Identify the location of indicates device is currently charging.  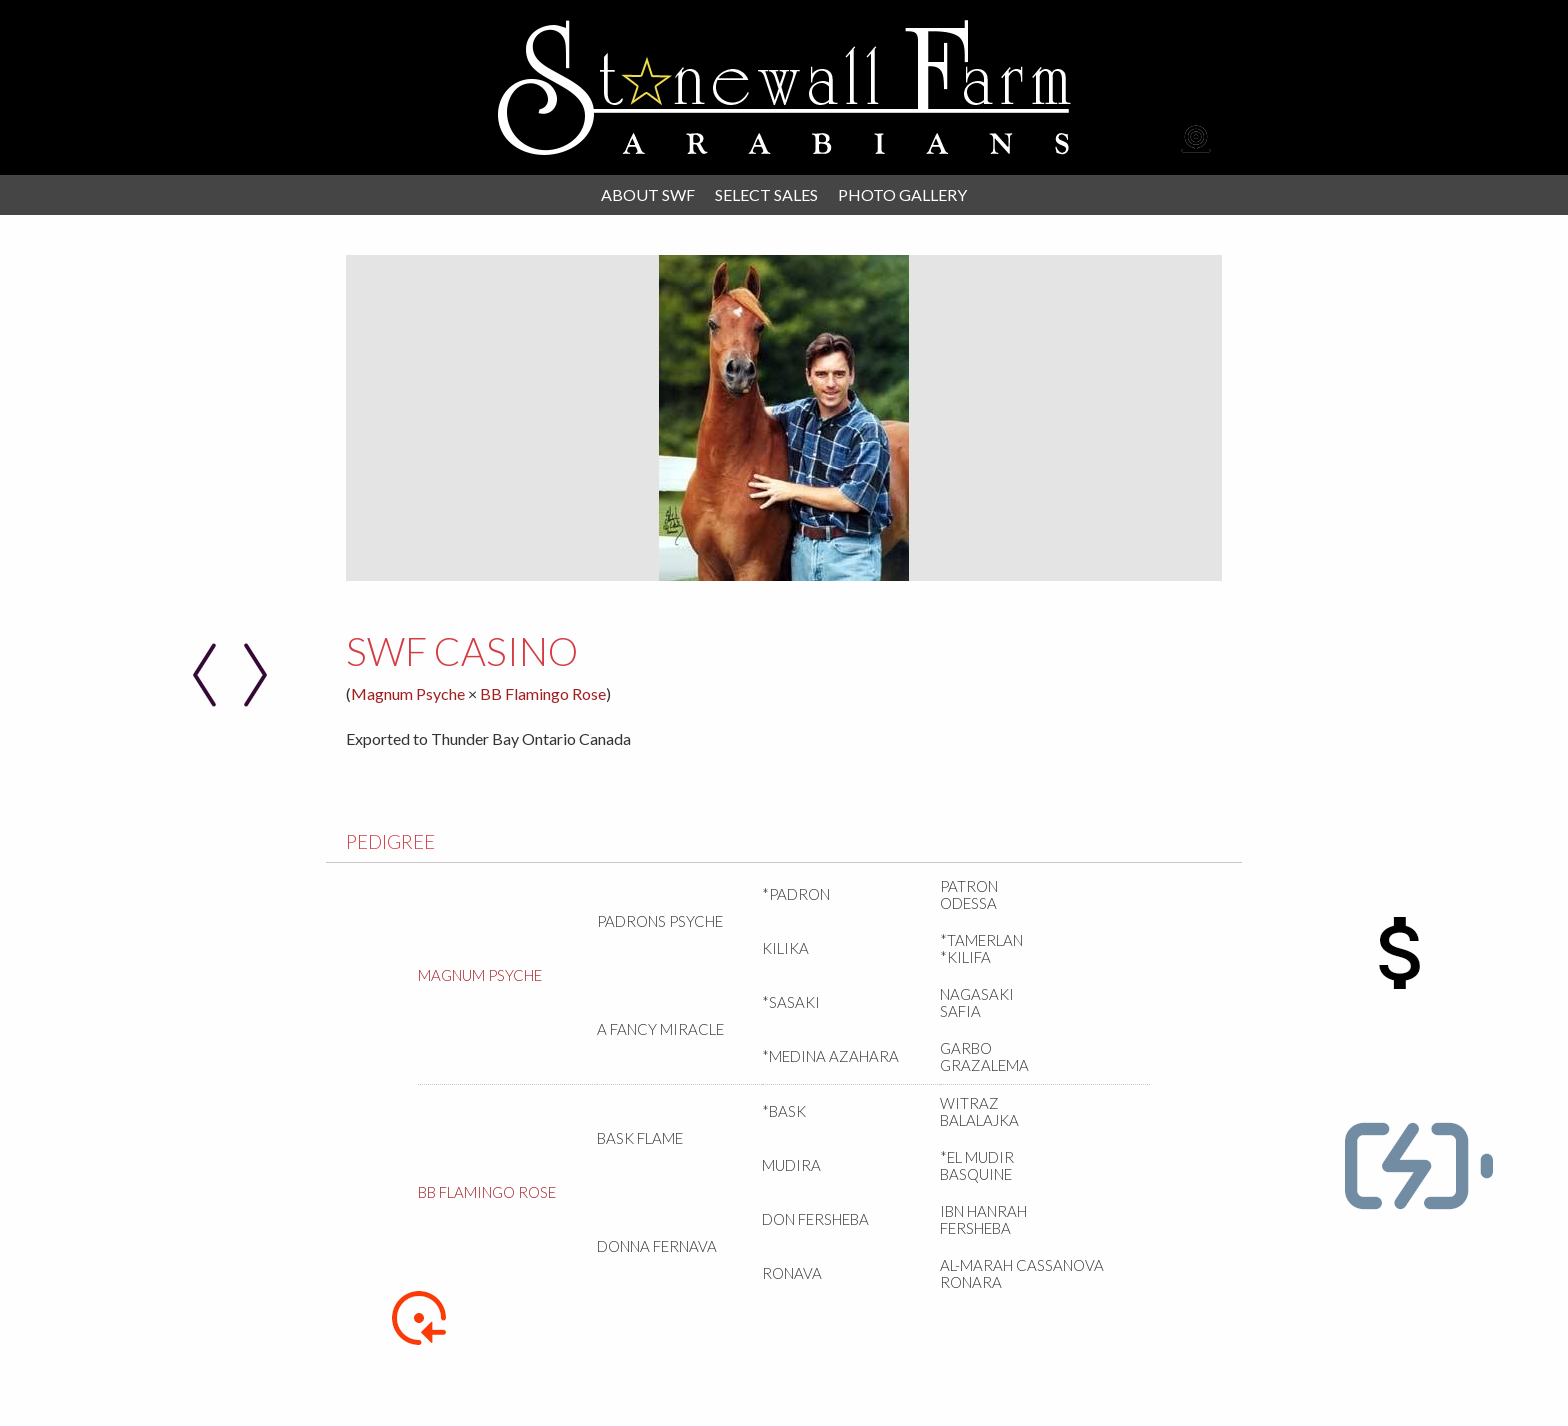
(1419, 1166).